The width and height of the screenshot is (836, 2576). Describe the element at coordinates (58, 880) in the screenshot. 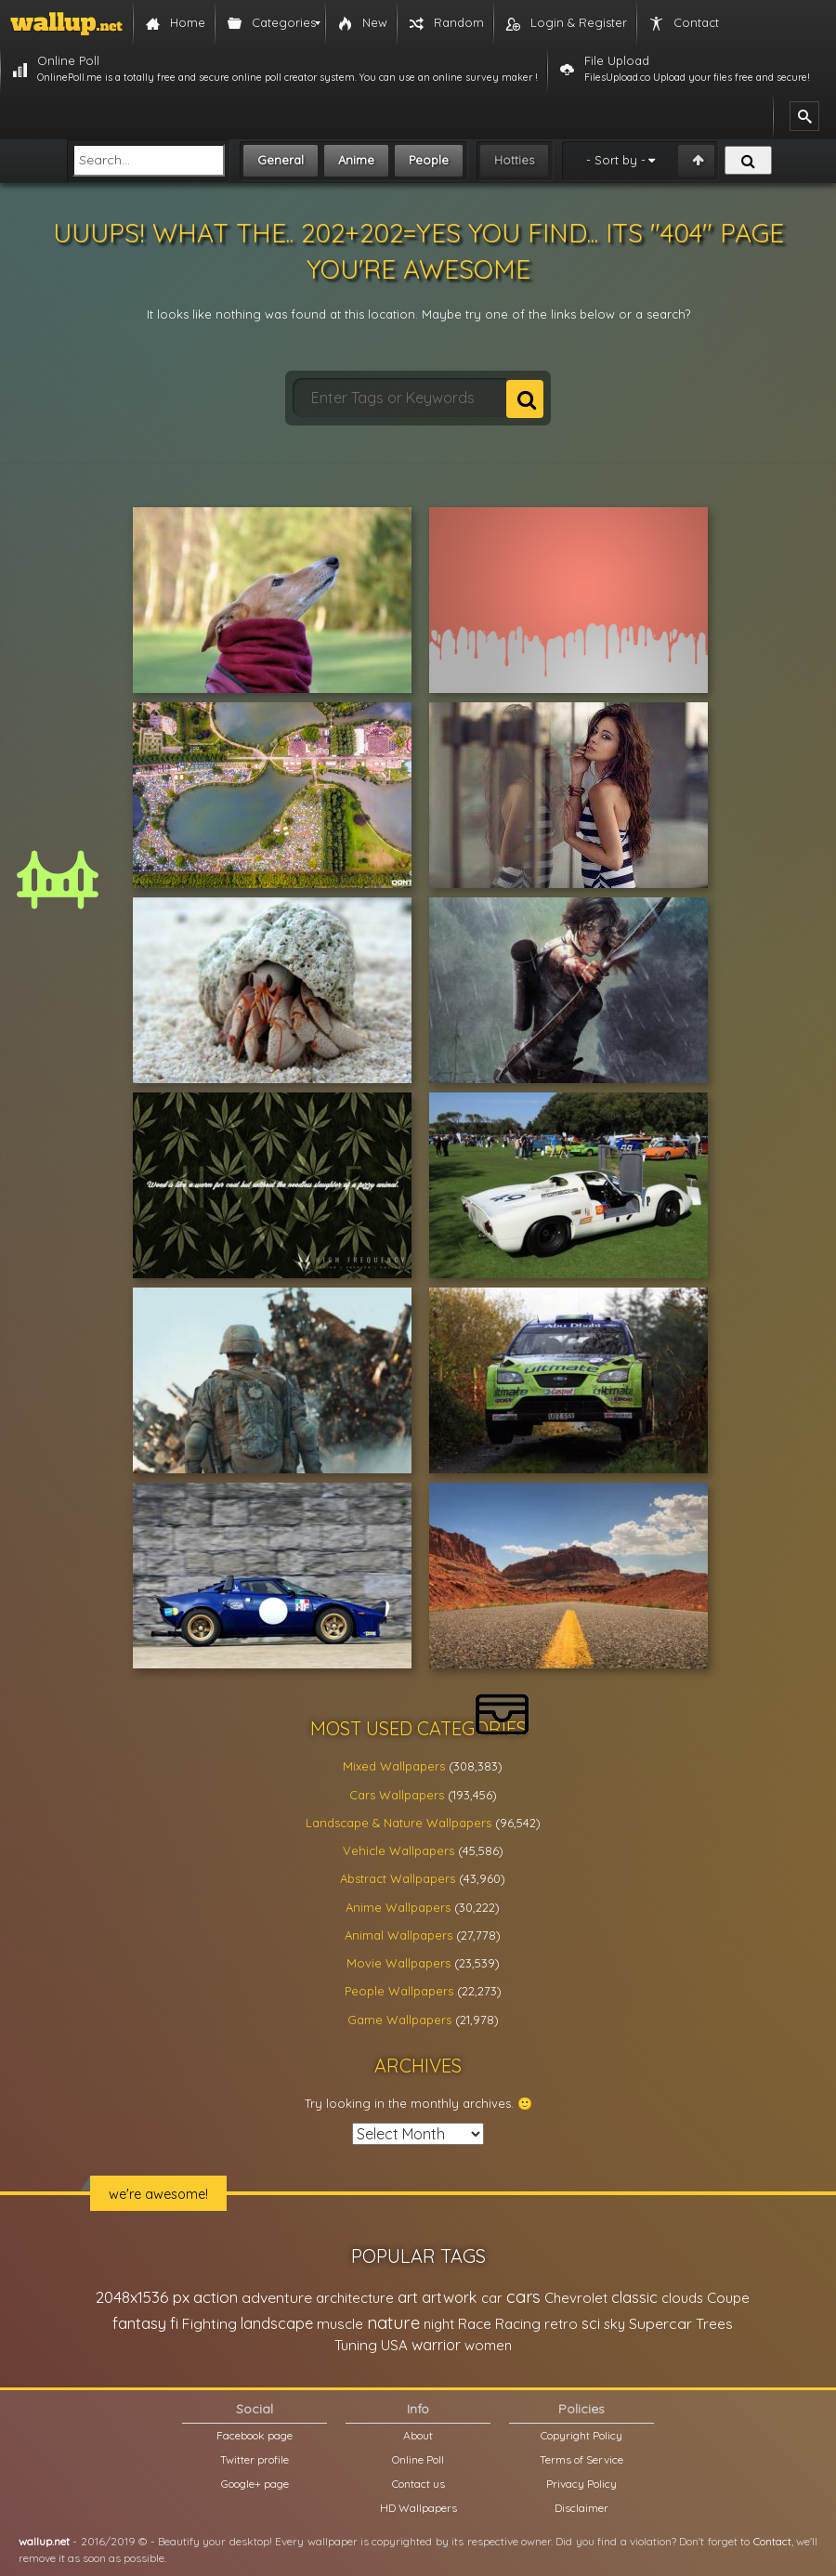

I see `navigate to bridges or overpasses on a map` at that location.